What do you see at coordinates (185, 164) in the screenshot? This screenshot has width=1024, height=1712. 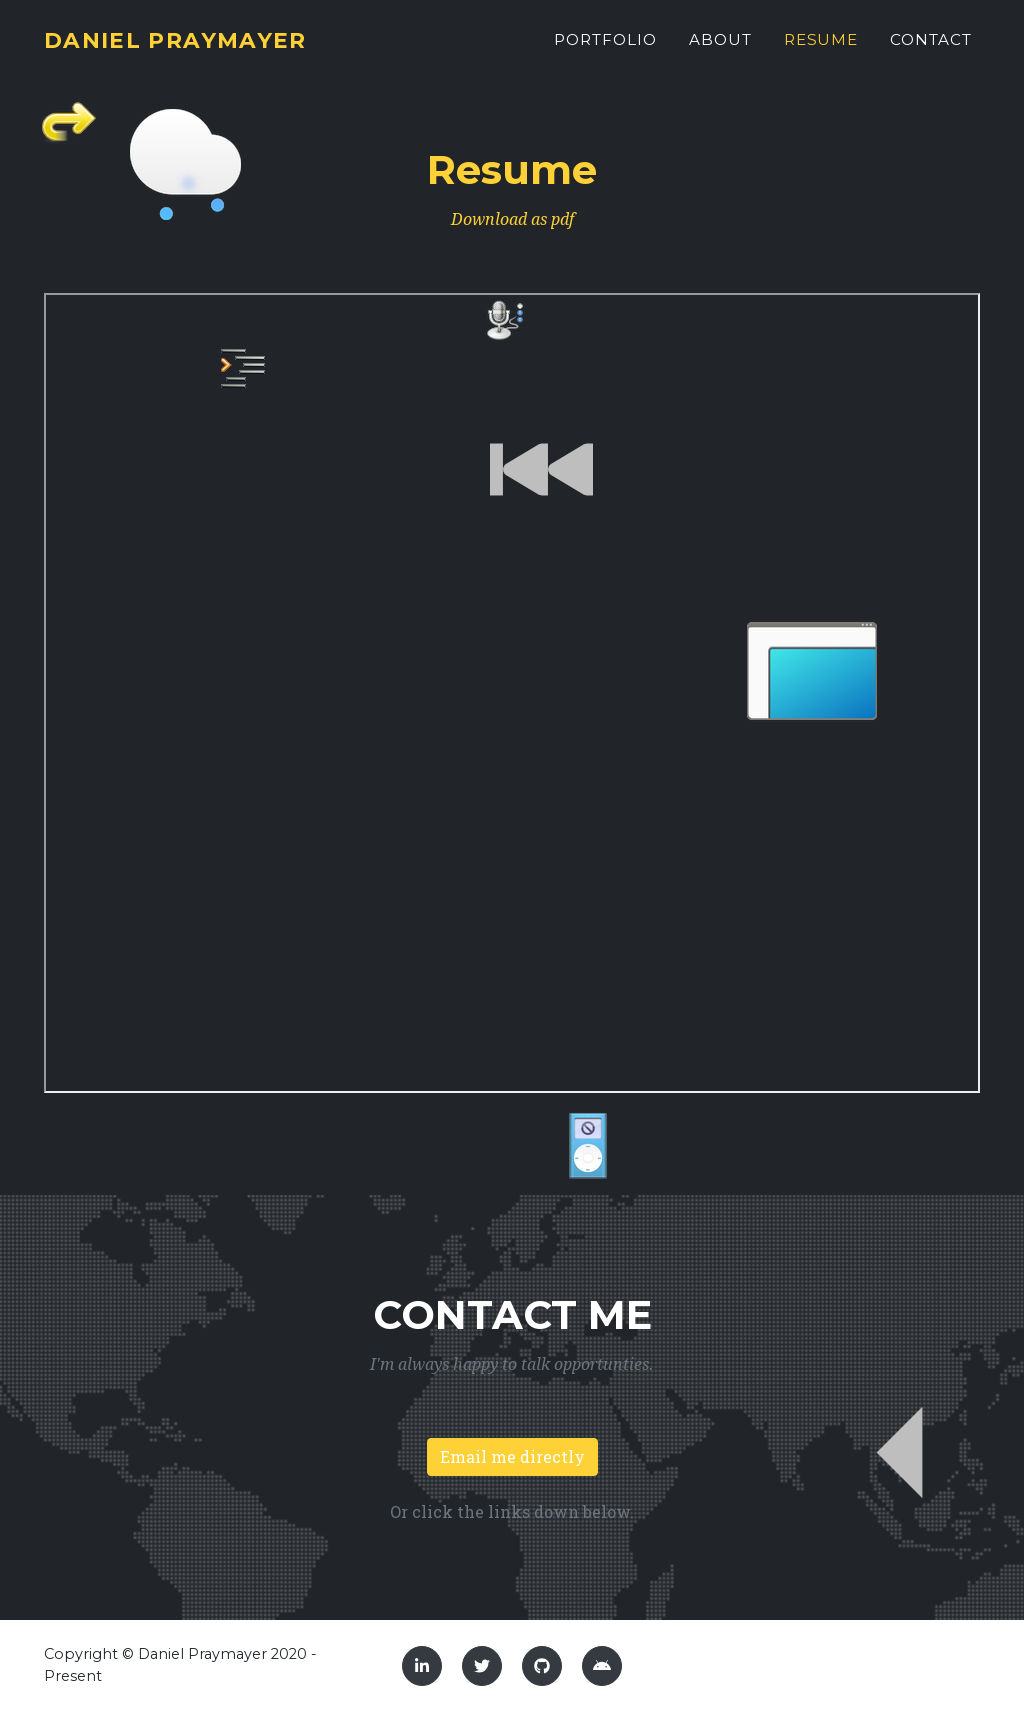 I see `indicates hail weather conditions` at bounding box center [185, 164].